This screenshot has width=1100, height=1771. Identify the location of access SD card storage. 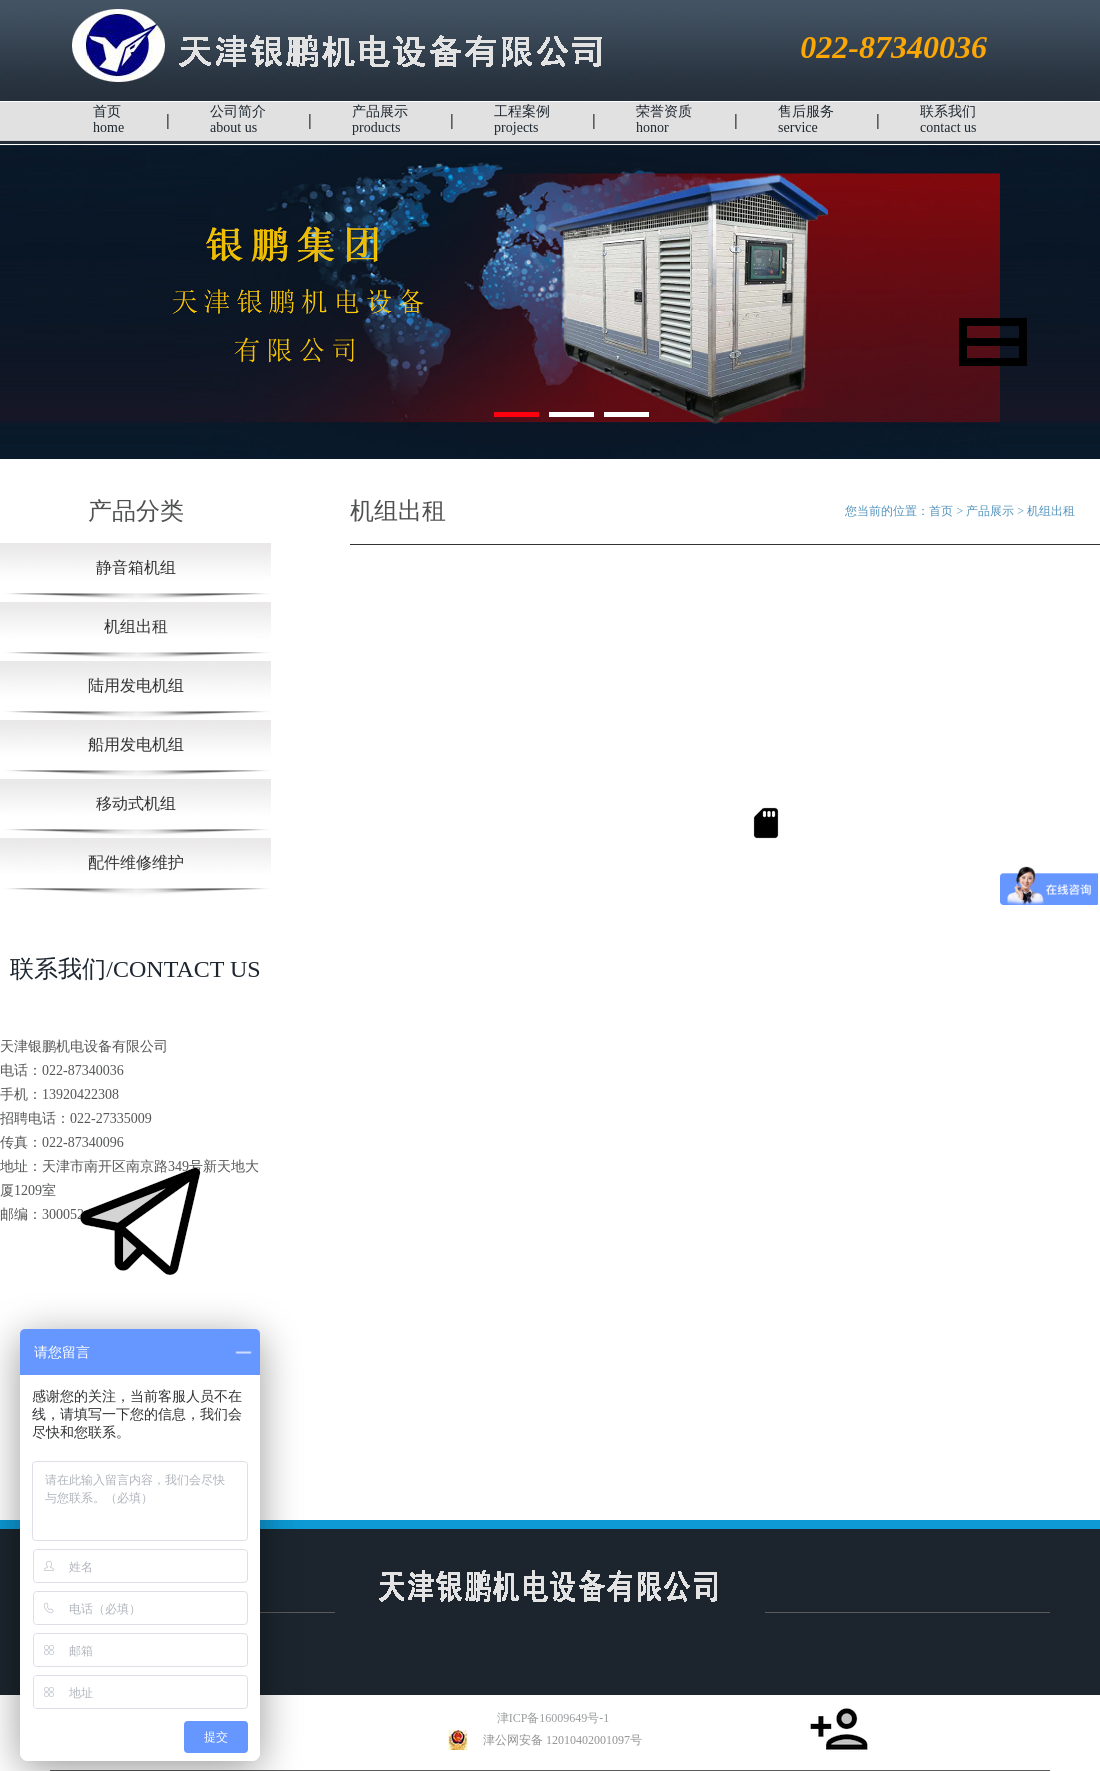
(766, 823).